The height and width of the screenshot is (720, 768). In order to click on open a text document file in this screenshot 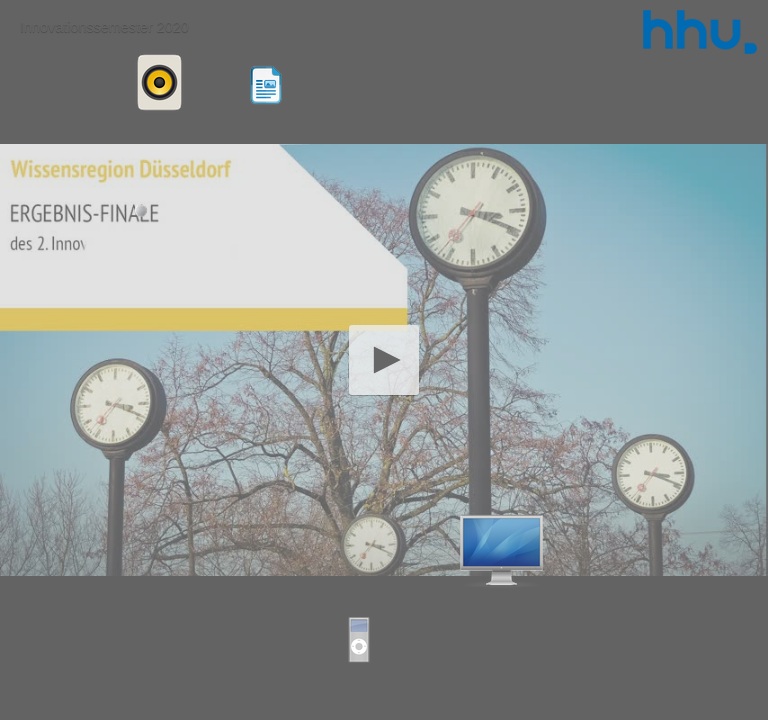, I will do `click(266, 85)`.